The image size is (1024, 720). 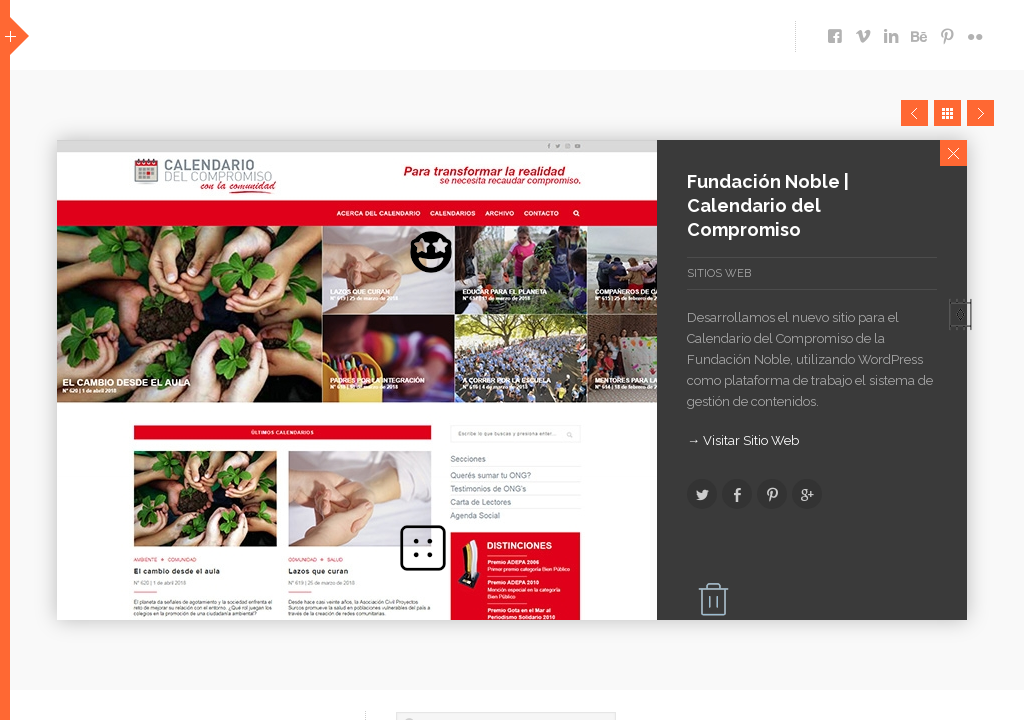 What do you see at coordinates (713, 600) in the screenshot?
I see `delete this item` at bounding box center [713, 600].